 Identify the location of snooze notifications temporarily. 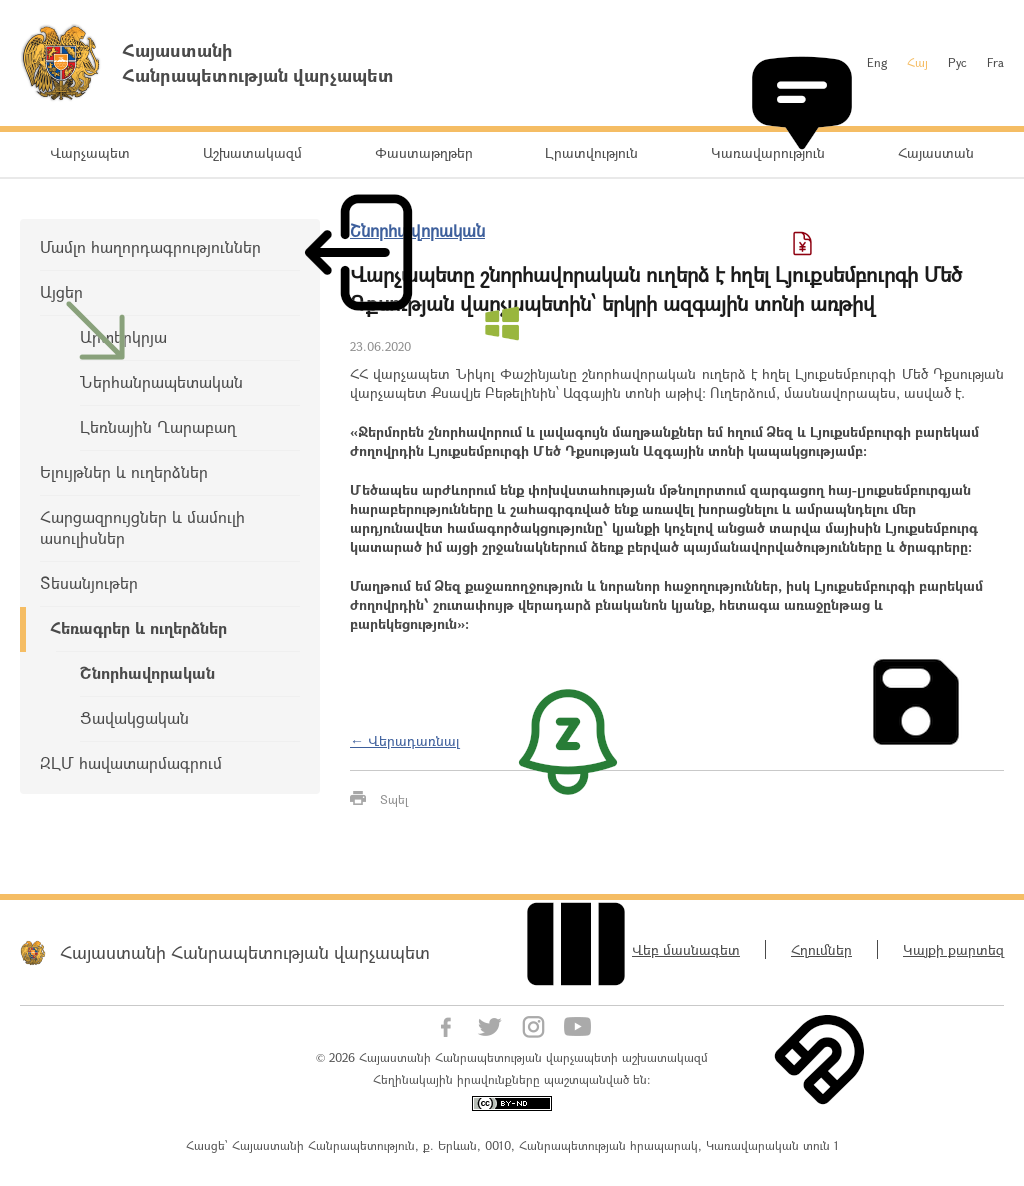
(568, 742).